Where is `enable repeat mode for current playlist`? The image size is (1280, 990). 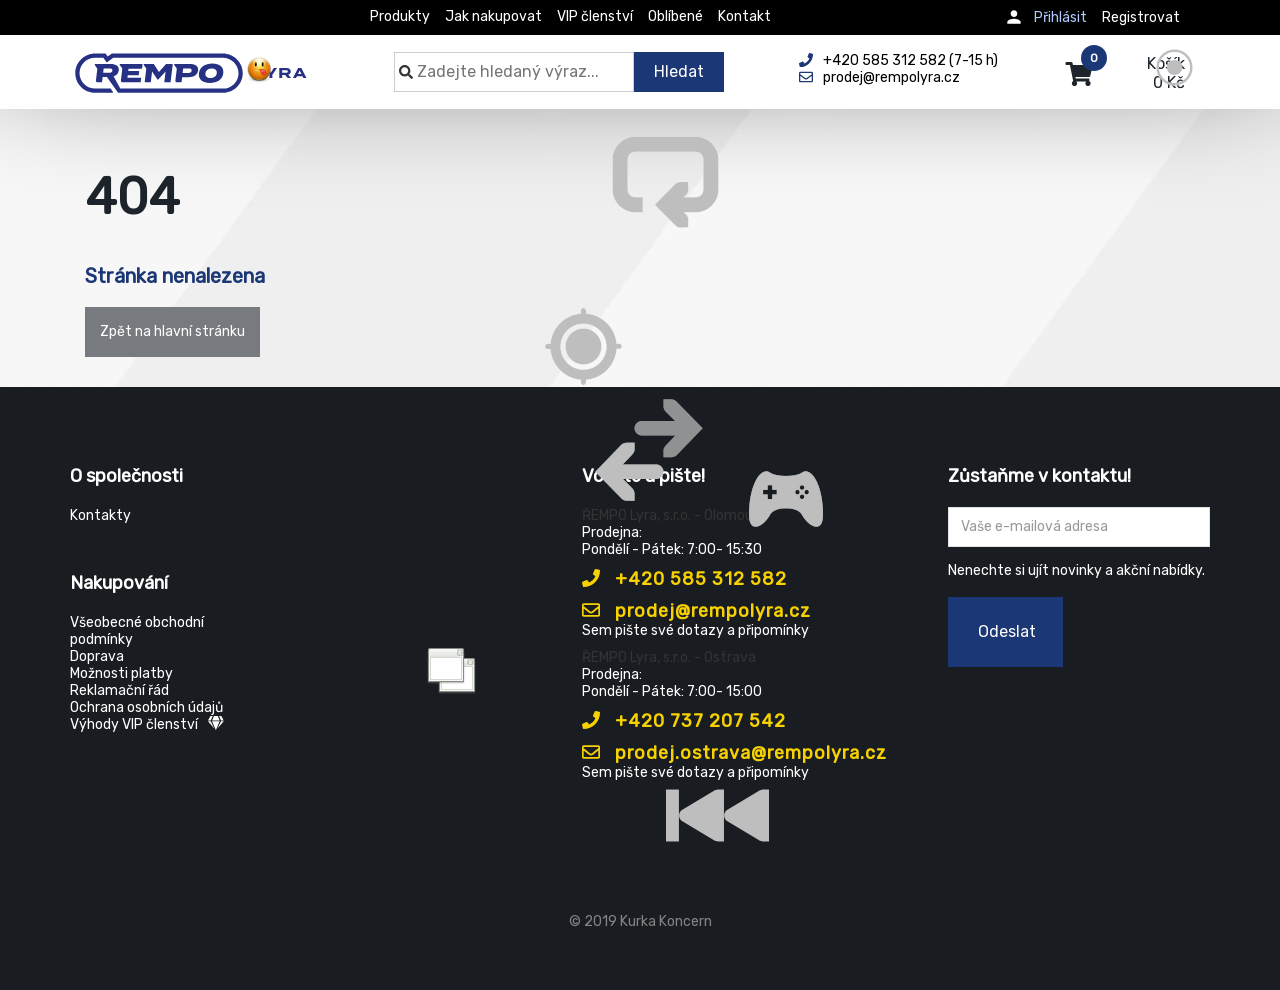
enable repeat mode for current playlist is located at coordinates (665, 174).